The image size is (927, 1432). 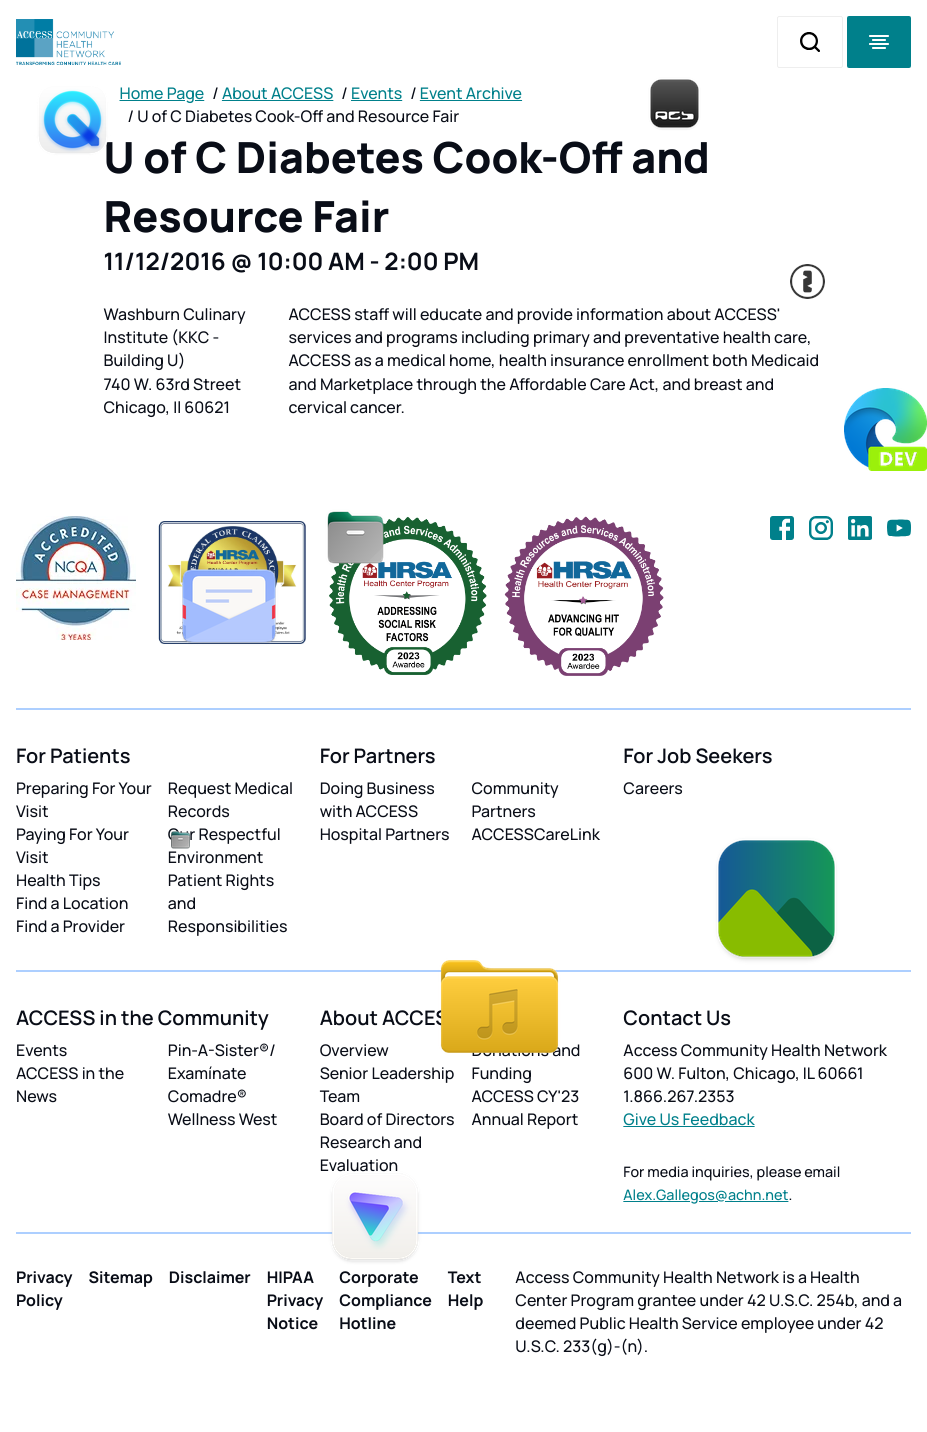 I want to click on launch ProtonVPN application, so click(x=375, y=1218).